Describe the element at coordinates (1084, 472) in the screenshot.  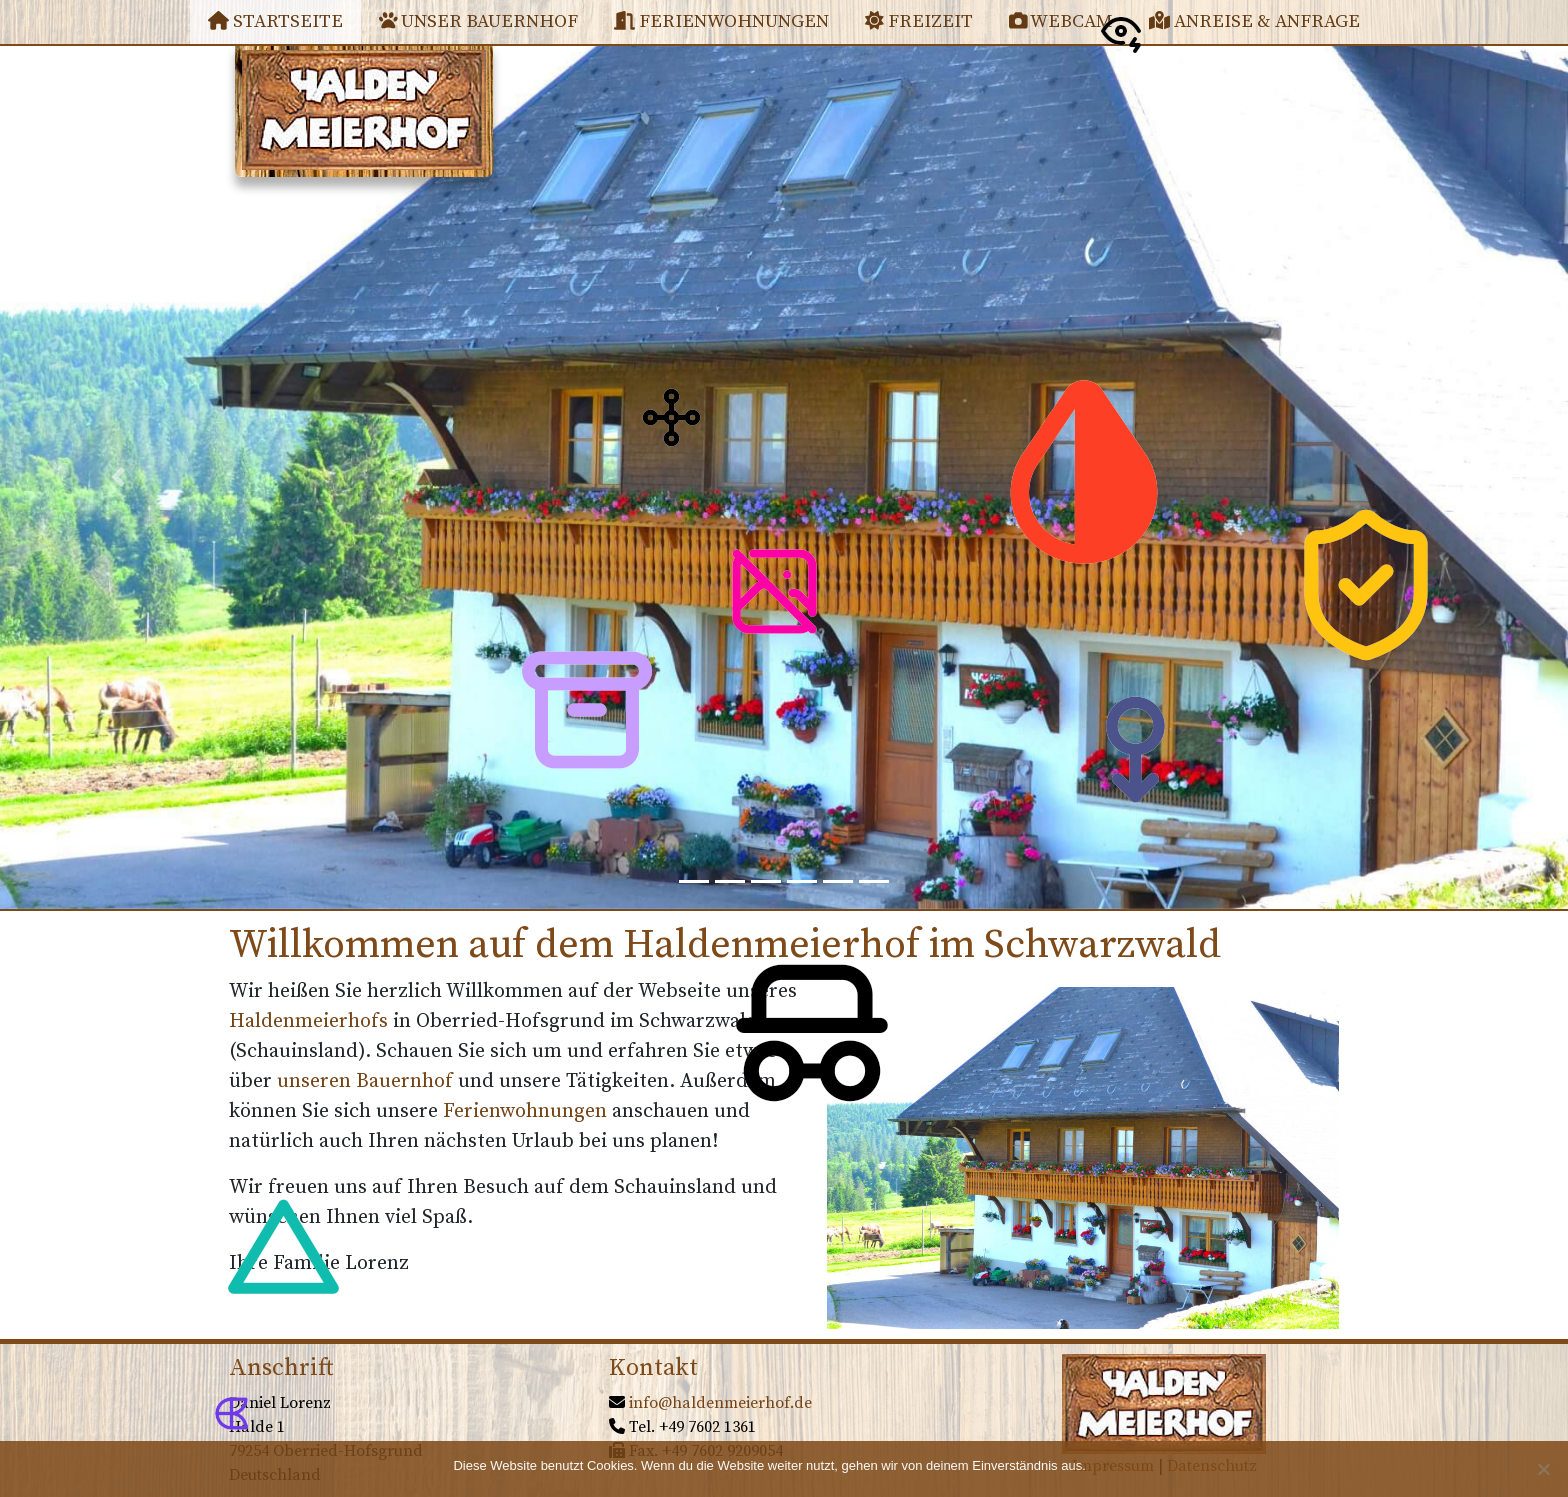
I see `adjust opacity or transparency level` at that location.